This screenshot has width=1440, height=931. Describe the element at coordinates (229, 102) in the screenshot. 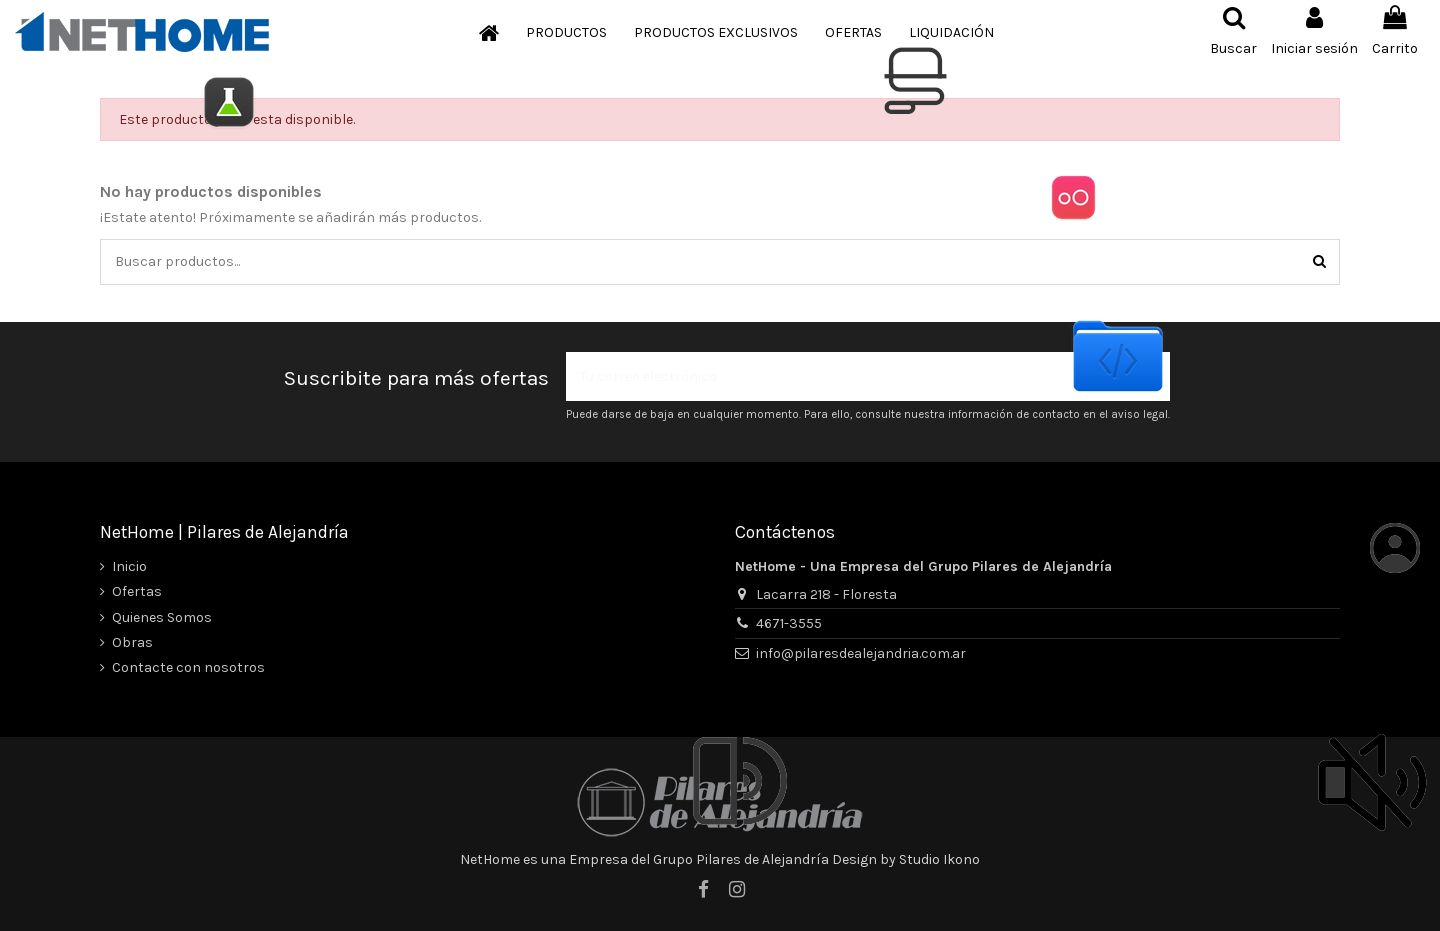

I see `open science or chemistry application` at that location.